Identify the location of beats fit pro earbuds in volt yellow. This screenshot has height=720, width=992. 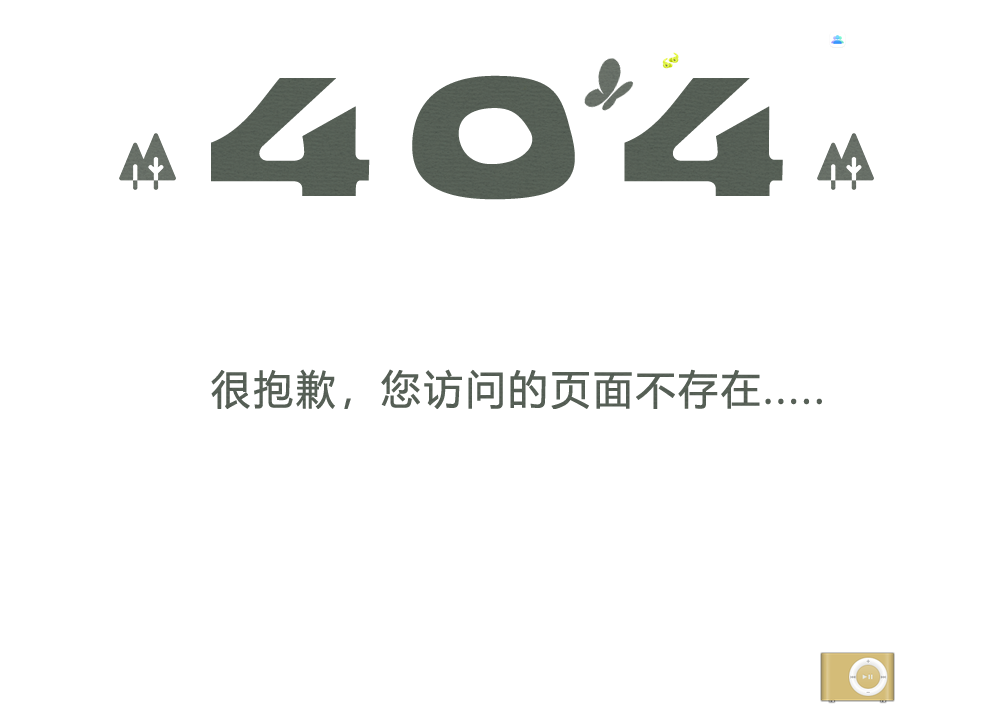
(670, 60).